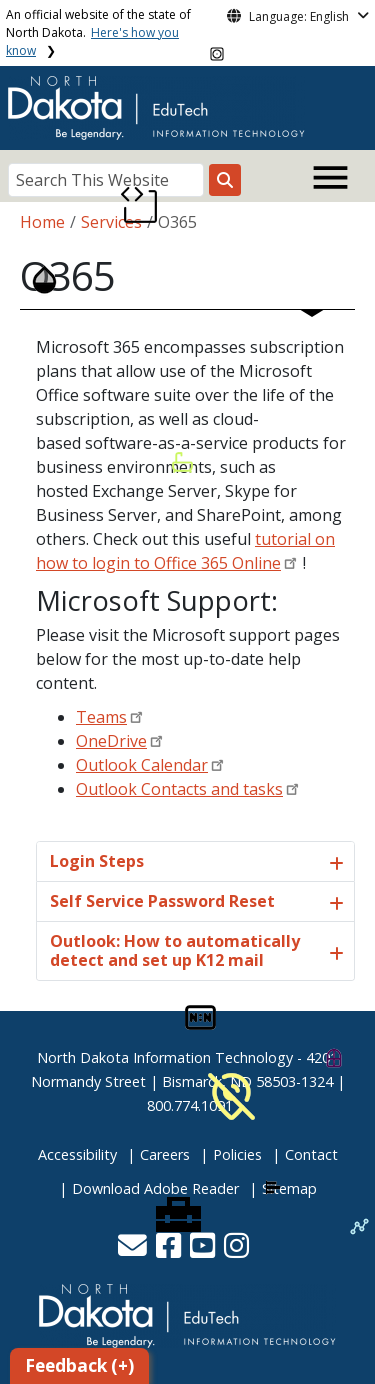  Describe the element at coordinates (231, 1096) in the screenshot. I see `disable location services` at that location.